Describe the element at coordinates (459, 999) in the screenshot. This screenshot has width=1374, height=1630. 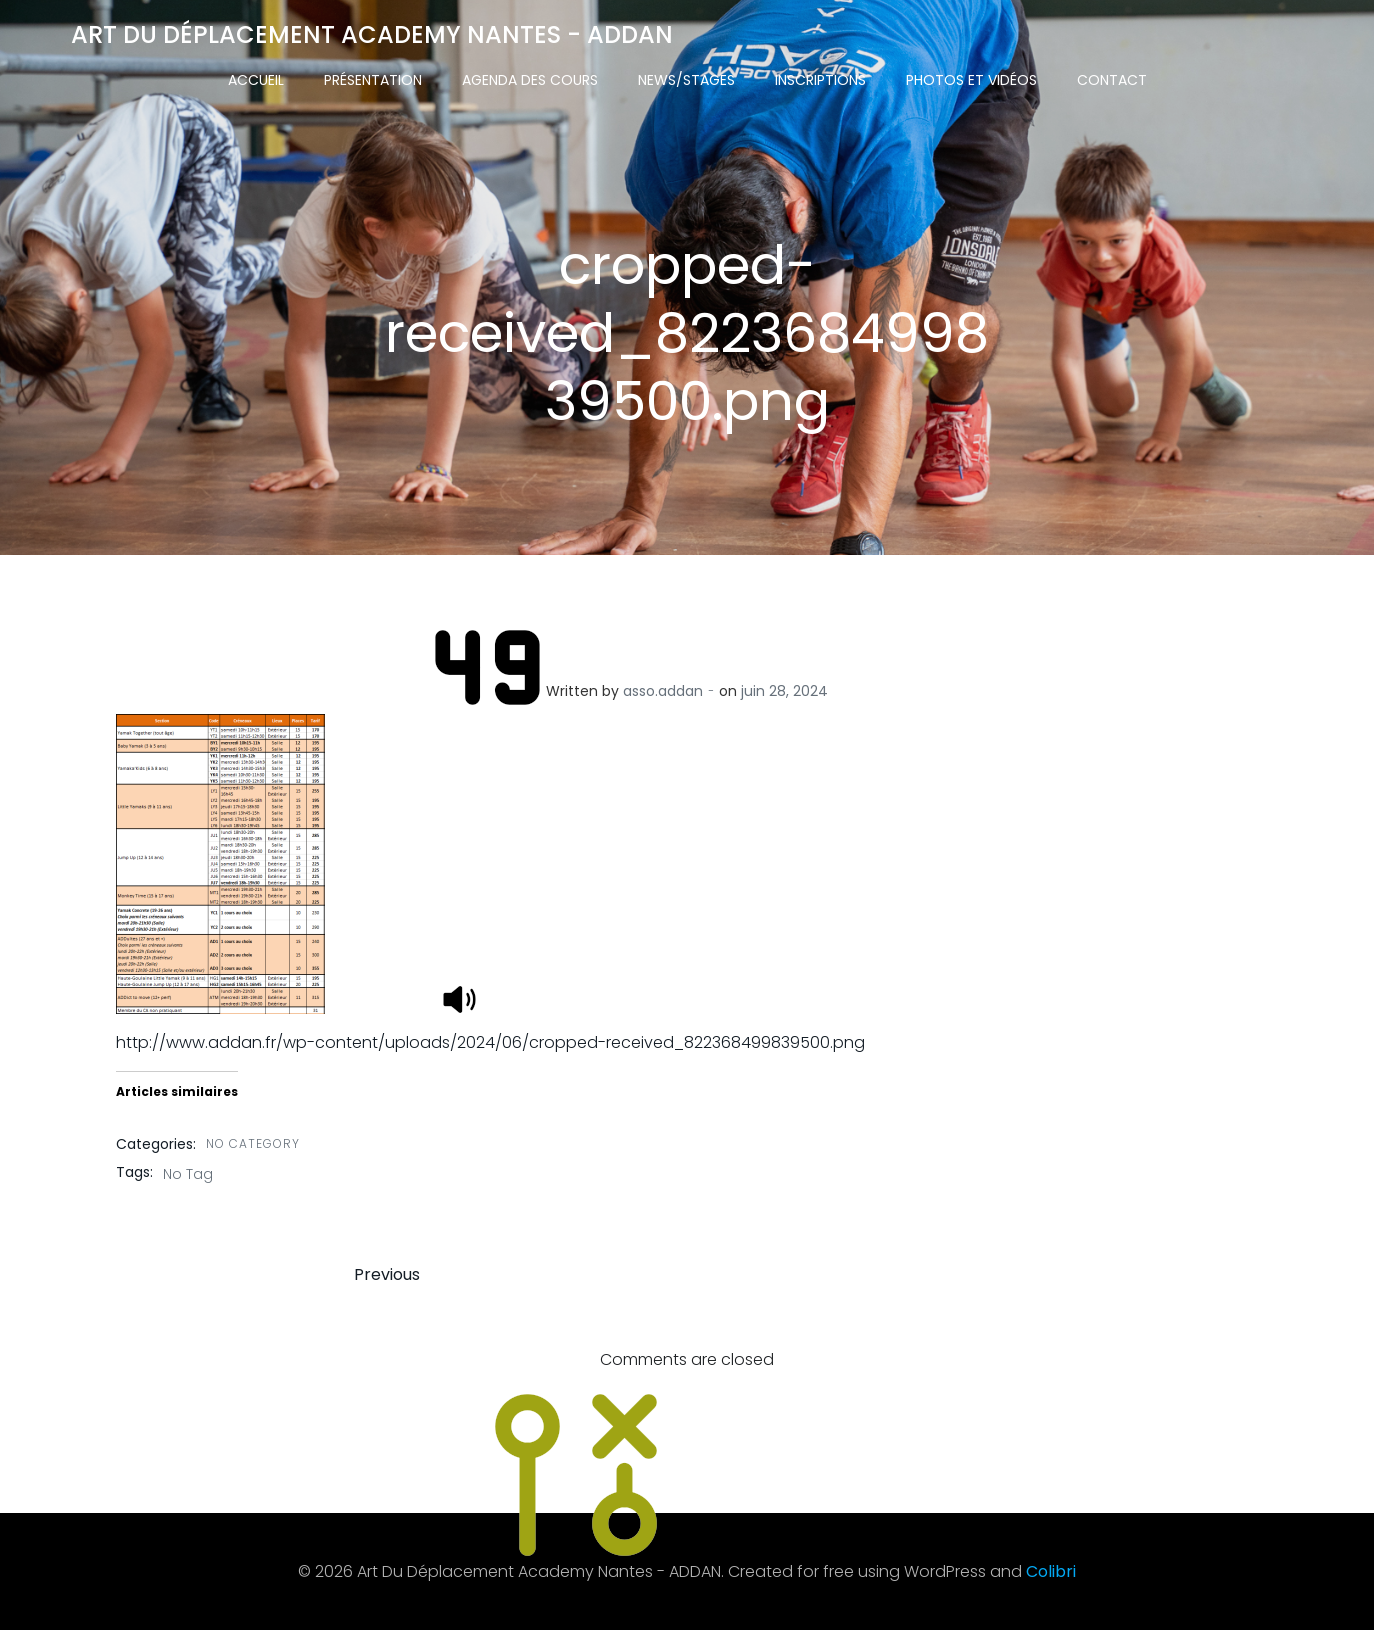
I see `adjust audio volume` at that location.